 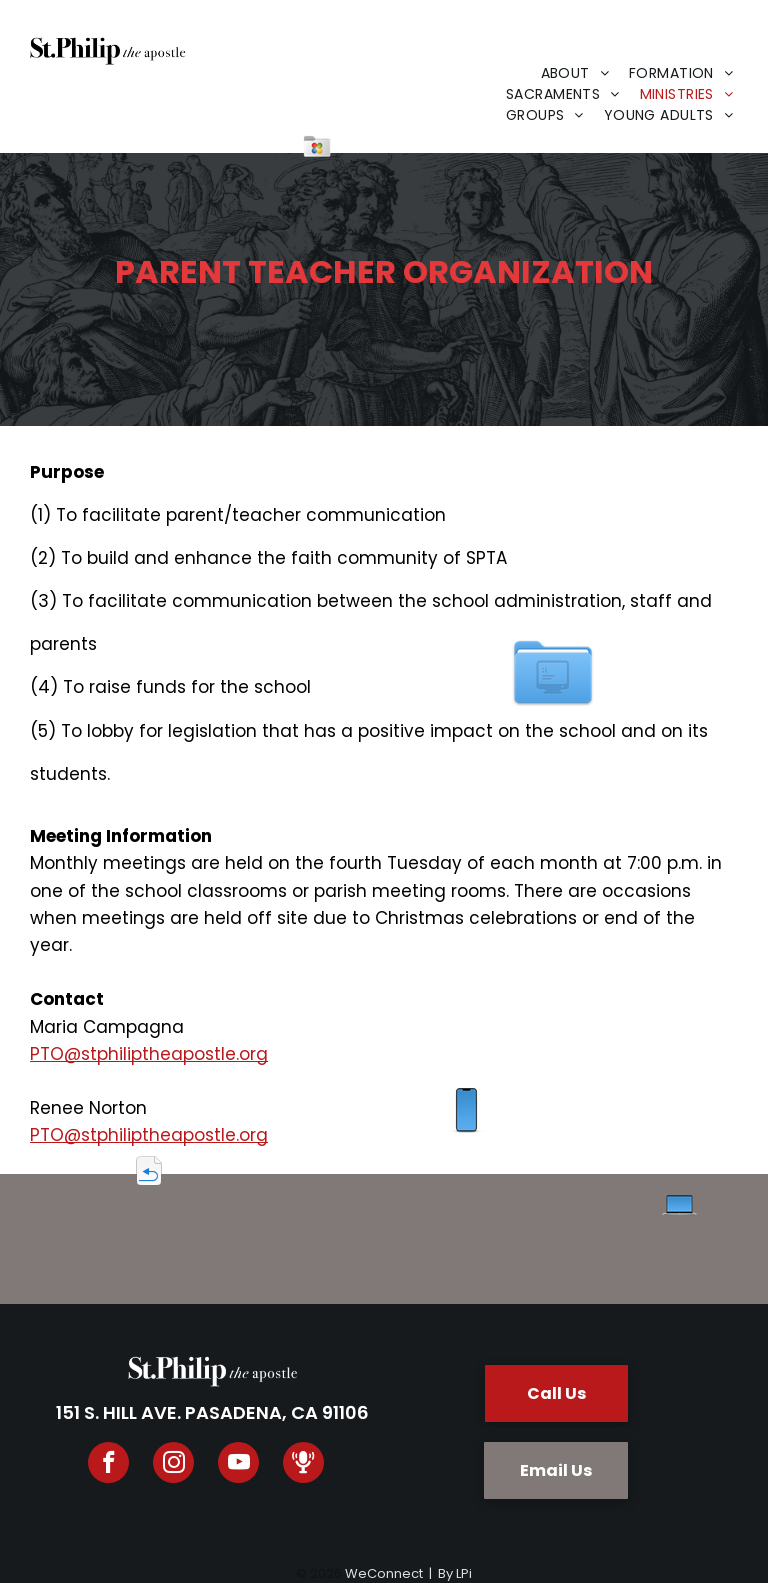 I want to click on represents this macbook air in system settings, so click(x=679, y=1202).